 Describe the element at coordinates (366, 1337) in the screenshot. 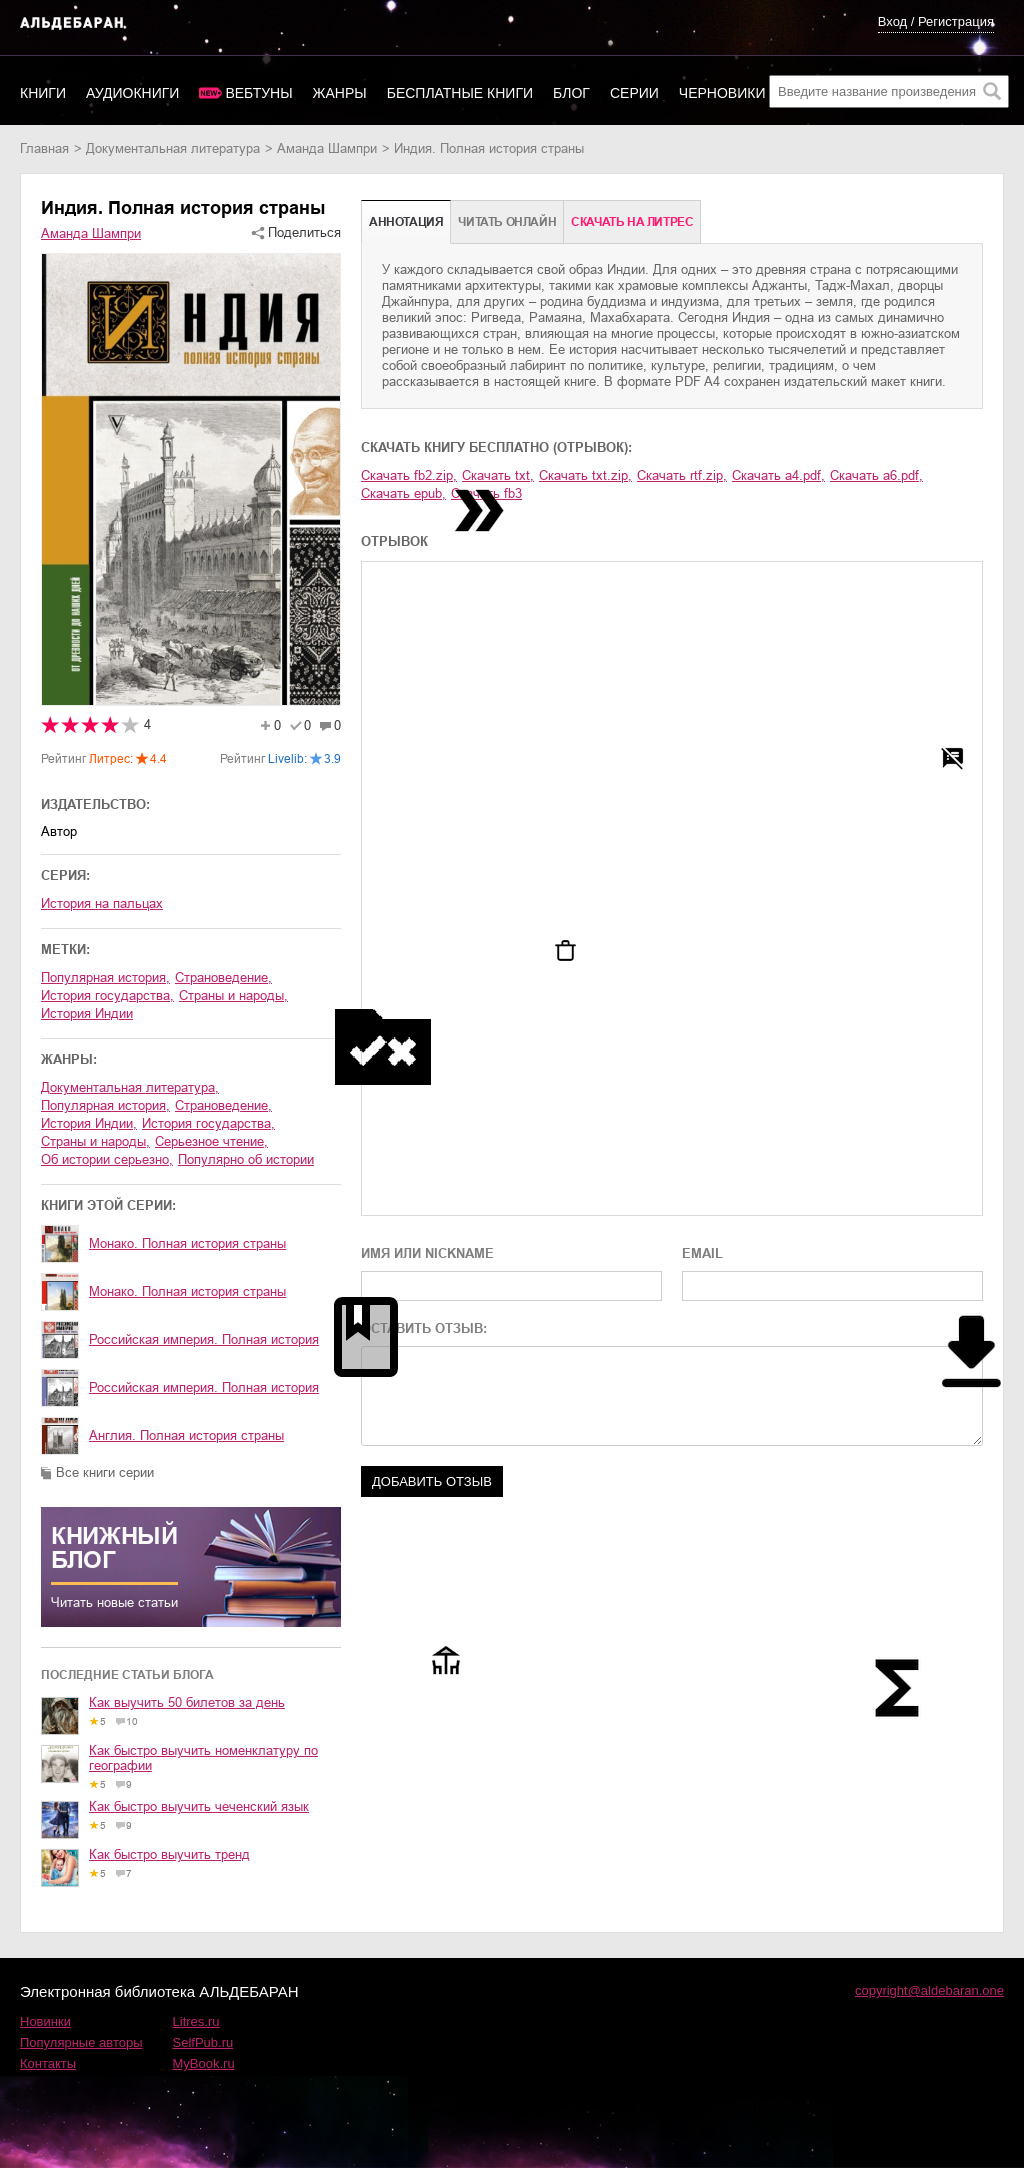

I see `access your saved bookmarks or reading list` at that location.